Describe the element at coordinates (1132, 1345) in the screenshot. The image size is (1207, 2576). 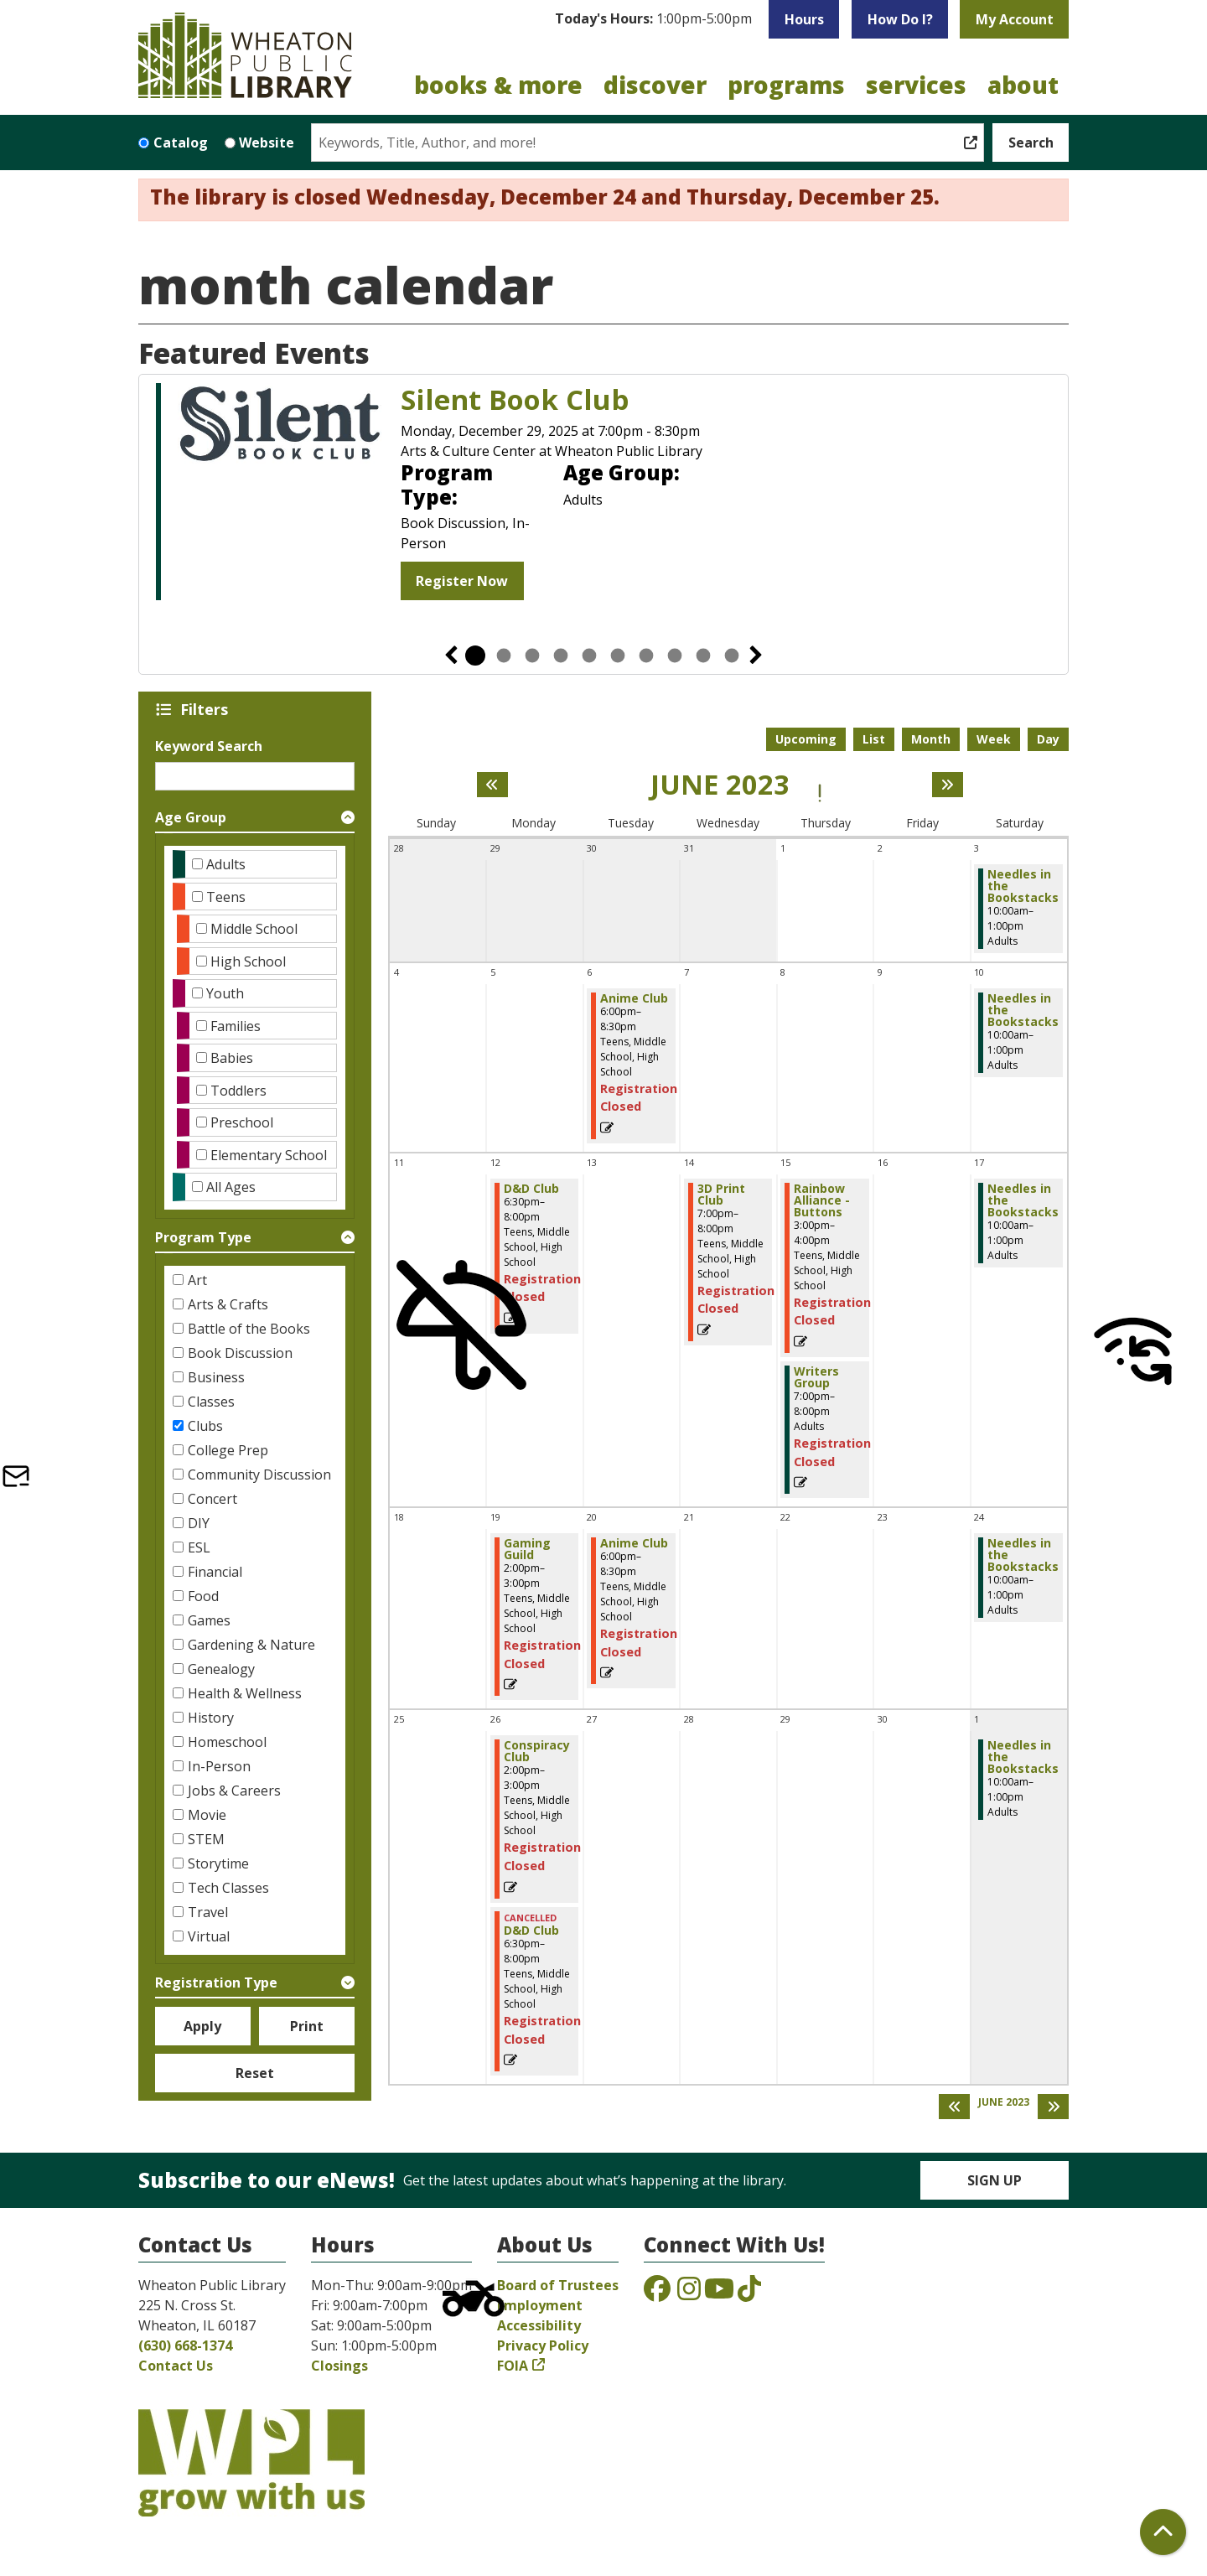
I see `sync data over wifi connection` at that location.